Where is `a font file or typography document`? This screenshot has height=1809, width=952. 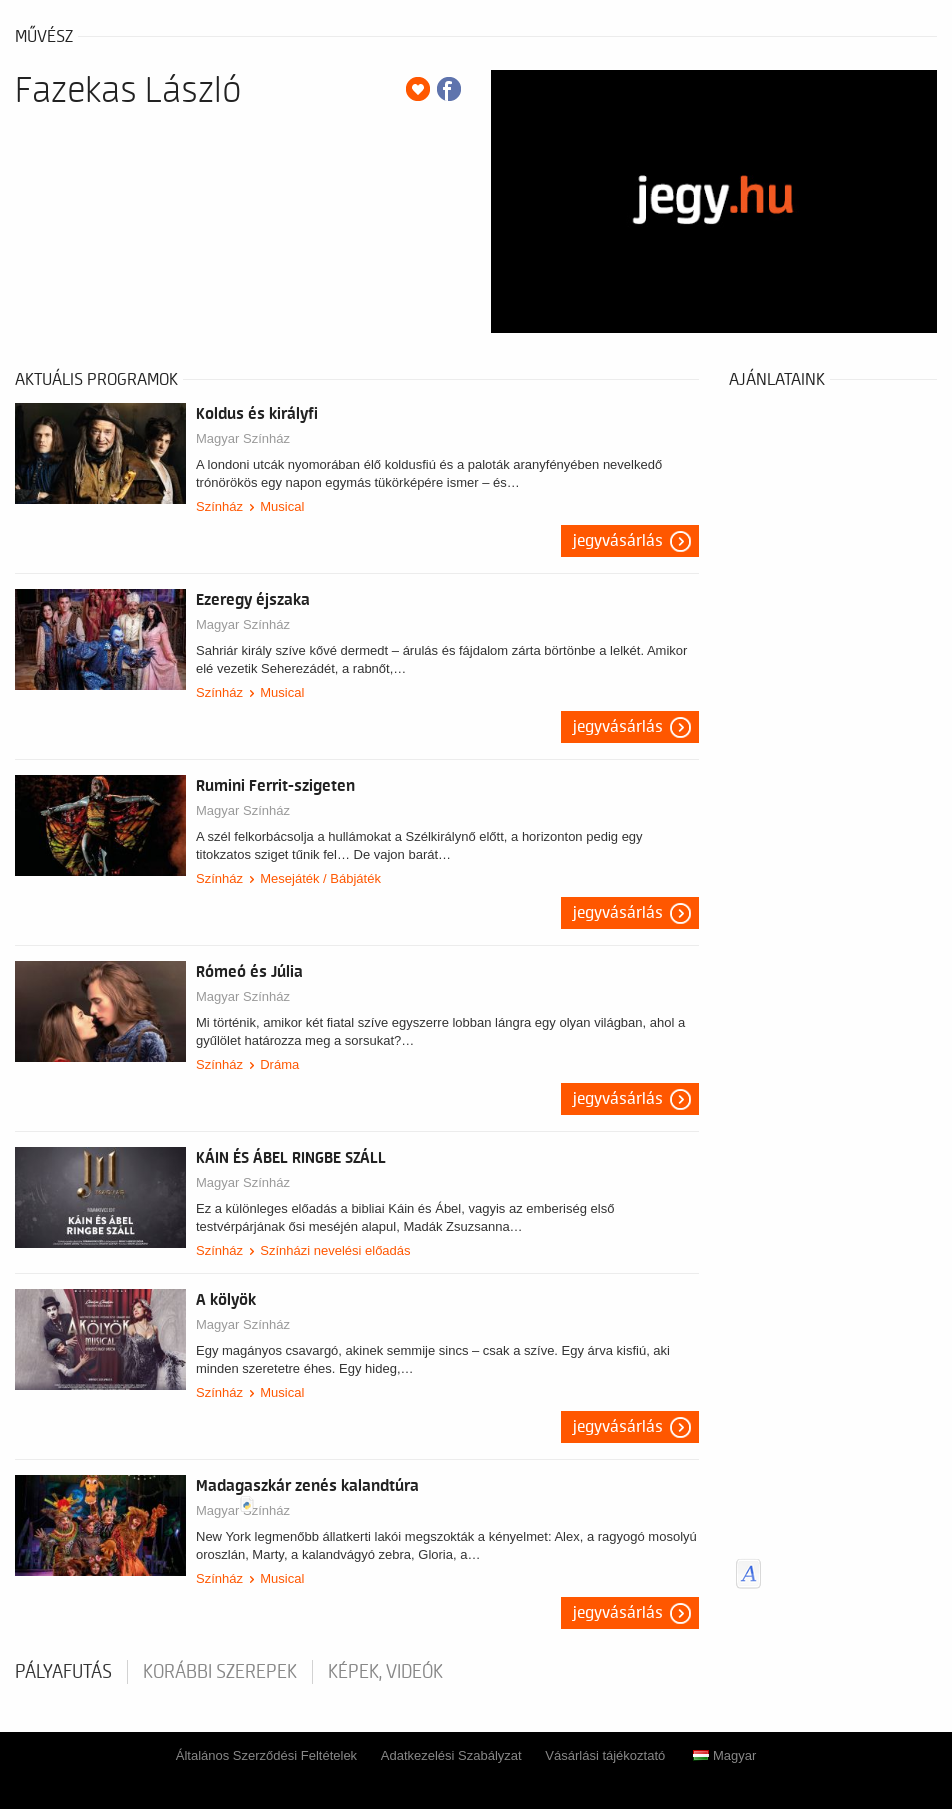 a font file or typography document is located at coordinates (748, 1573).